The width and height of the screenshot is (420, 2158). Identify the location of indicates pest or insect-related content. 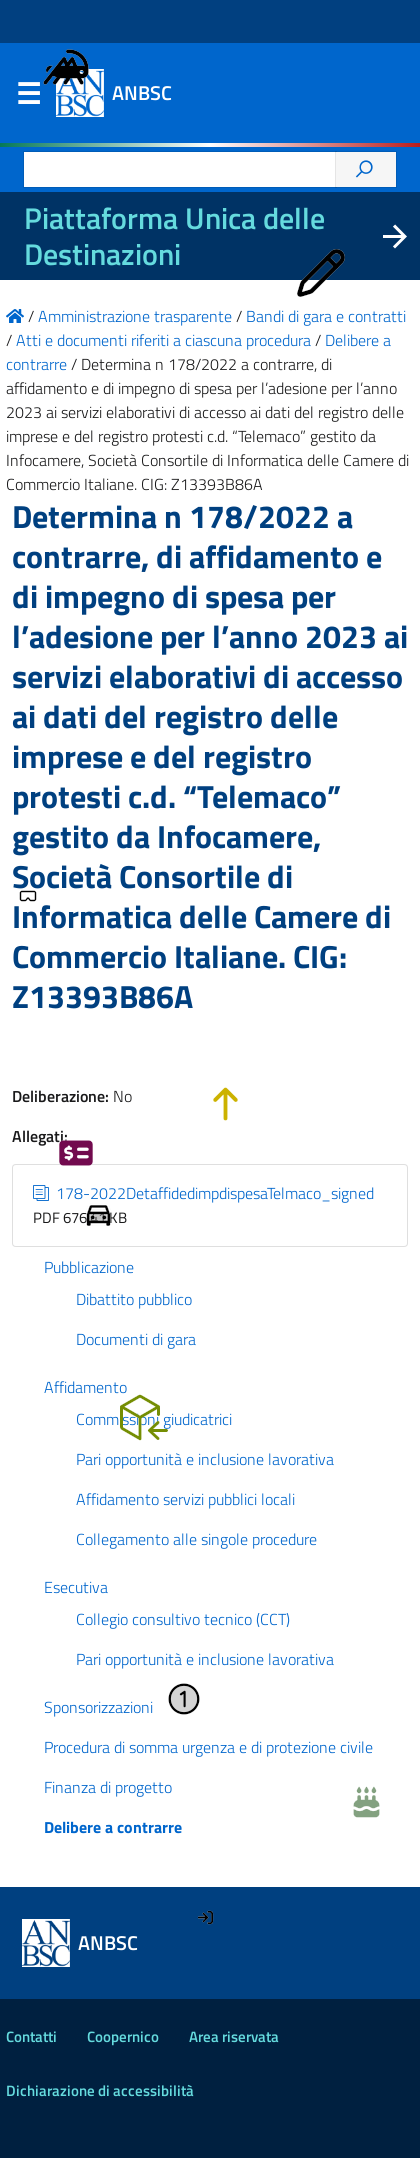
(66, 67).